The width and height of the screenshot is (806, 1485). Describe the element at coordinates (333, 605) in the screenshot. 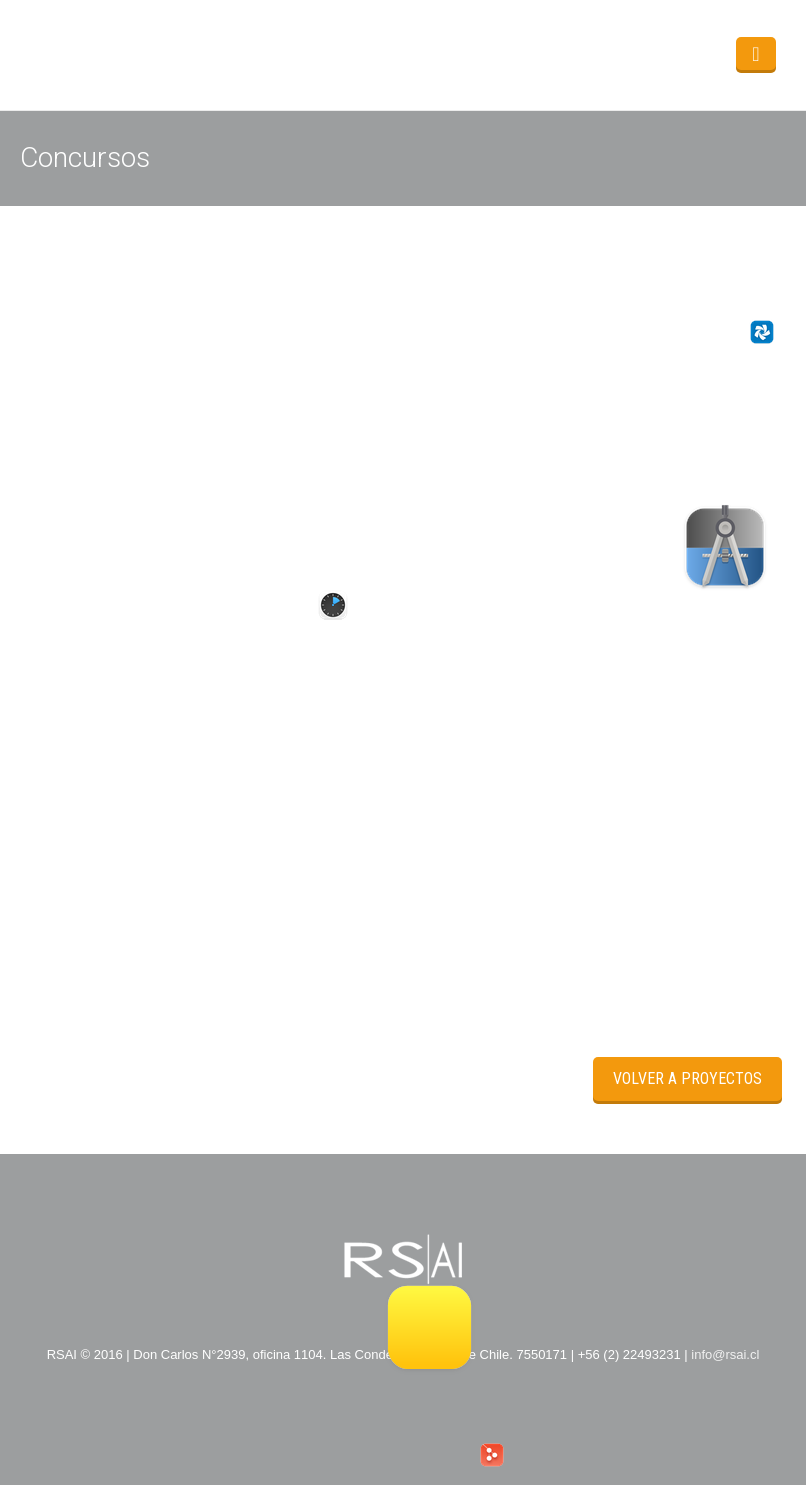

I see `open safe eyes app for screen break reminders` at that location.